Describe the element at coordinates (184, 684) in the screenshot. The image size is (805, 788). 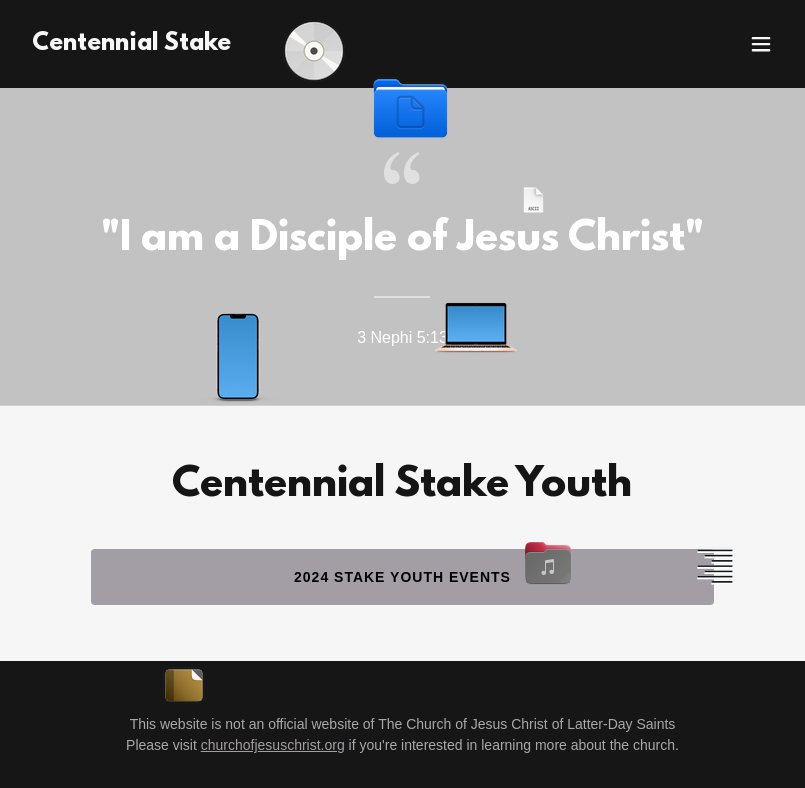
I see `change desktop wallpaper settings` at that location.